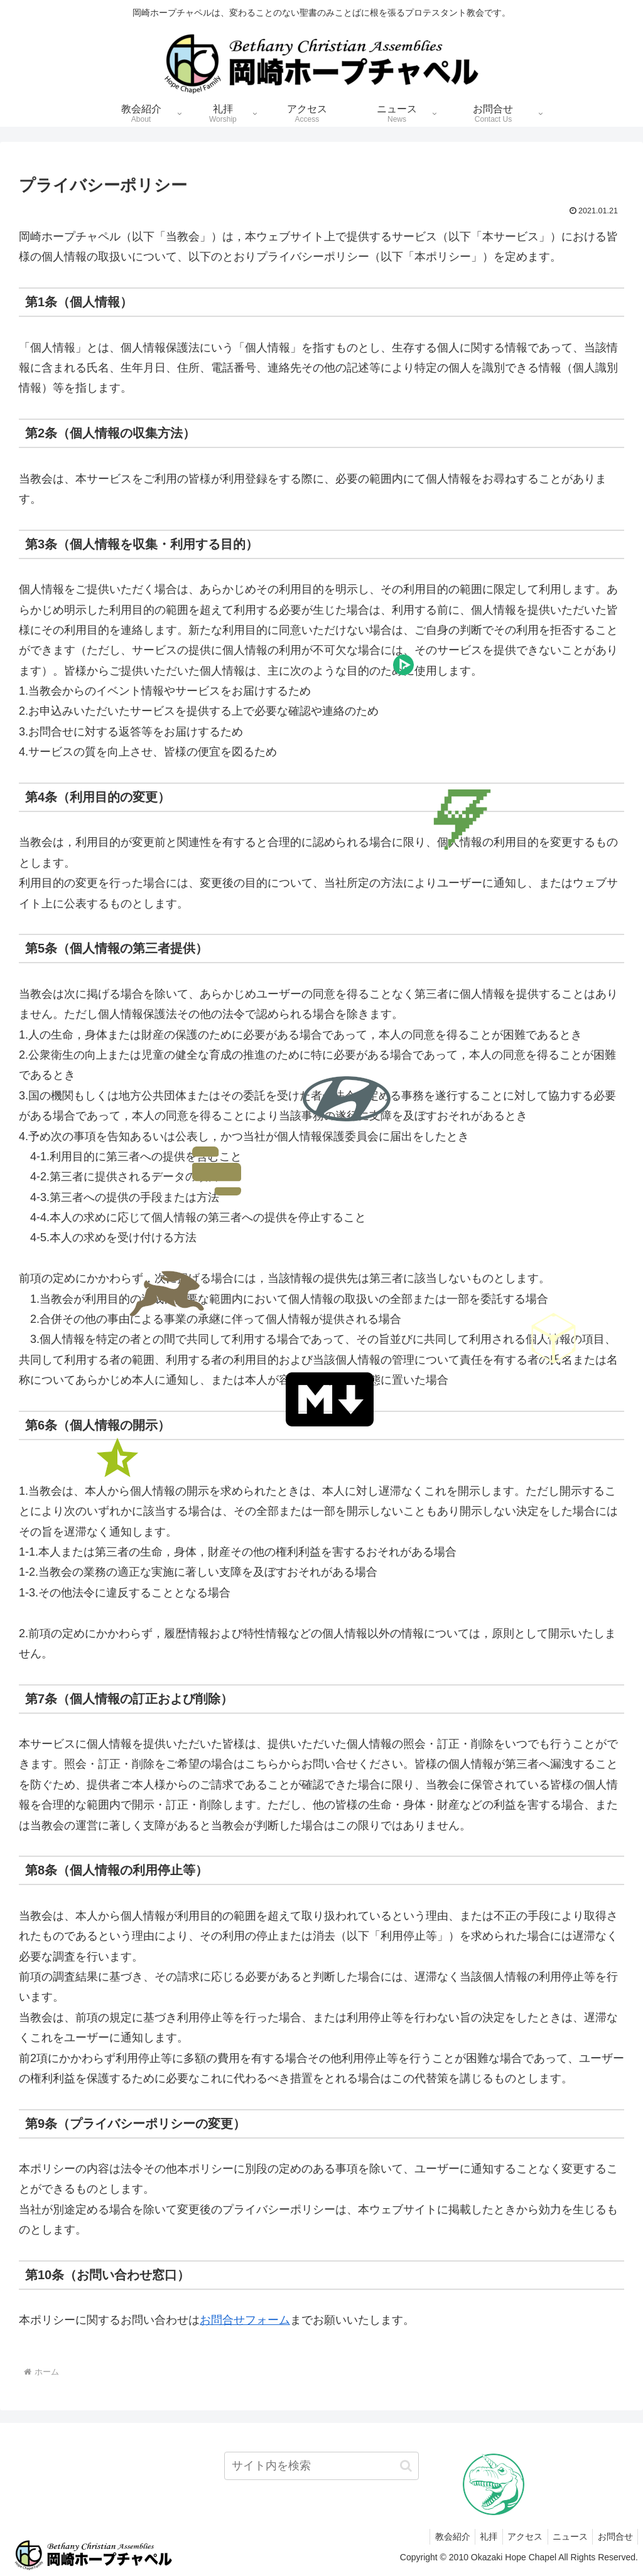  What do you see at coordinates (330, 1399) in the screenshot?
I see `indicates markdown formatting is supported` at bounding box center [330, 1399].